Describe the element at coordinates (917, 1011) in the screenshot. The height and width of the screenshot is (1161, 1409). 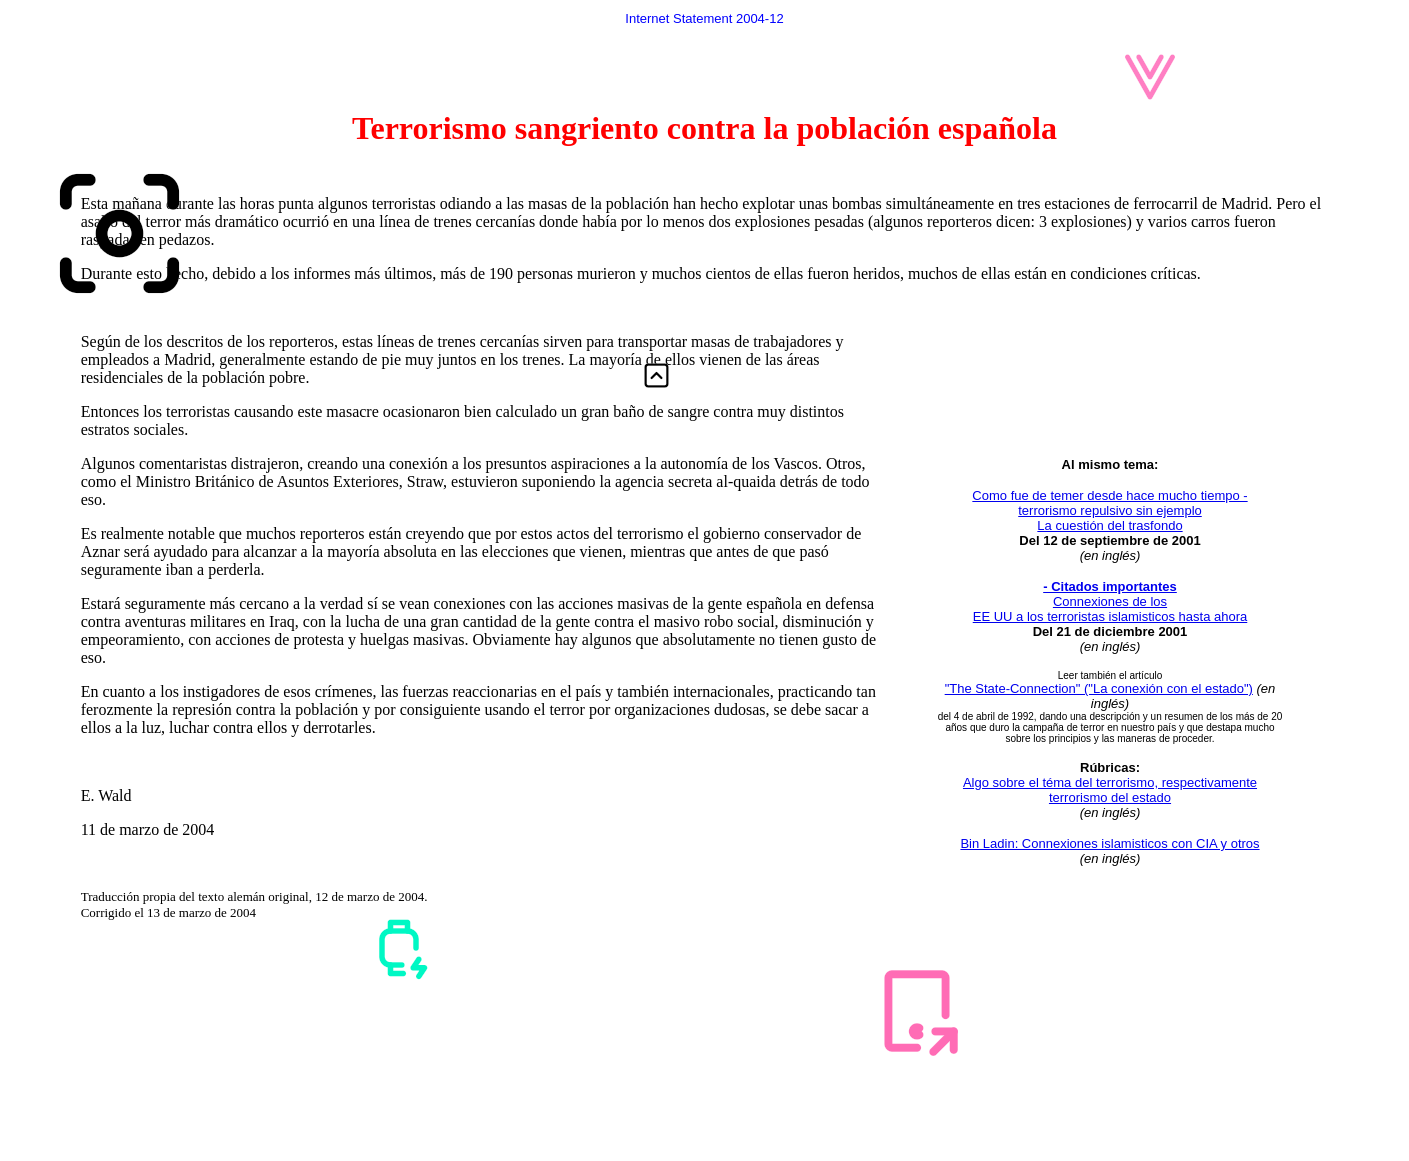
I see `share content from tablet to another device` at that location.